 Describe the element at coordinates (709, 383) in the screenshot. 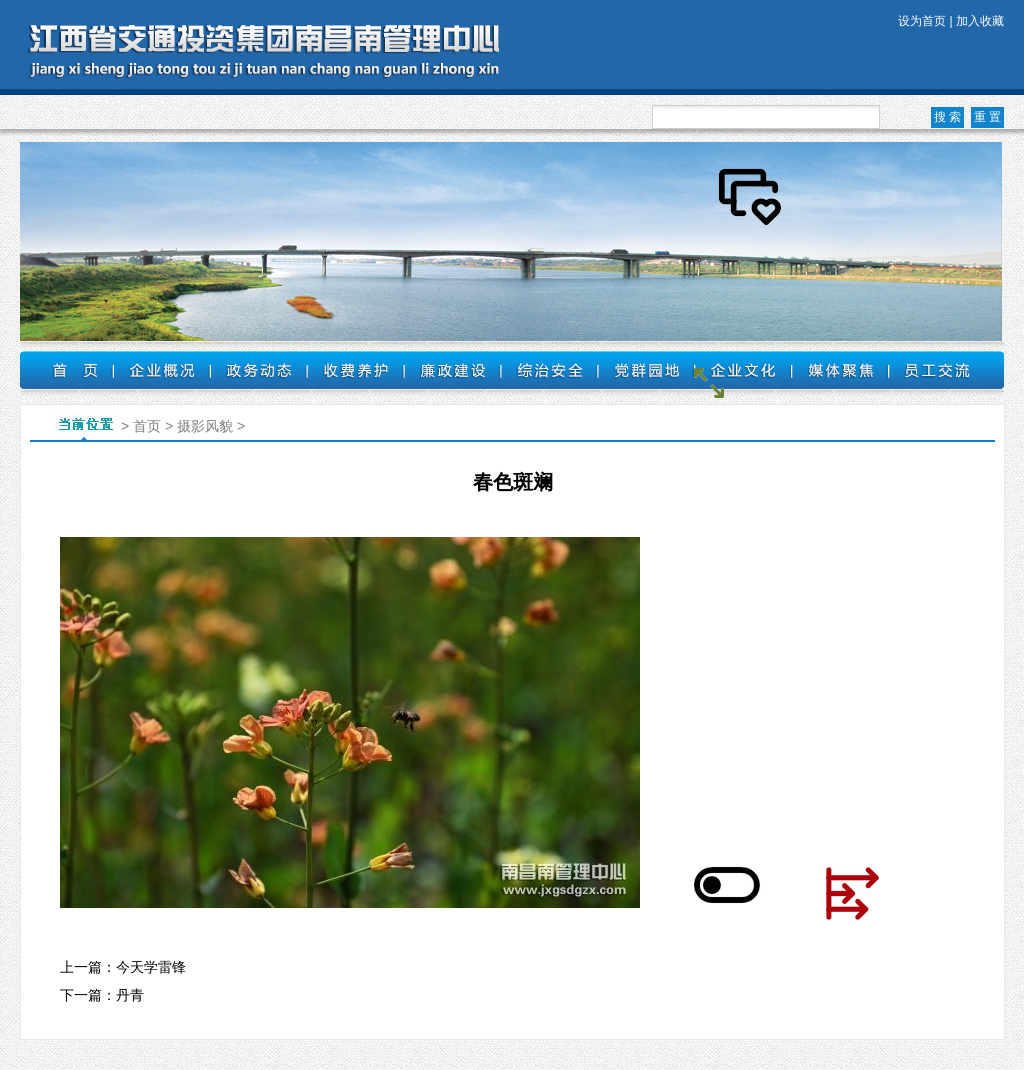

I see `expand to fullscreen mode` at that location.